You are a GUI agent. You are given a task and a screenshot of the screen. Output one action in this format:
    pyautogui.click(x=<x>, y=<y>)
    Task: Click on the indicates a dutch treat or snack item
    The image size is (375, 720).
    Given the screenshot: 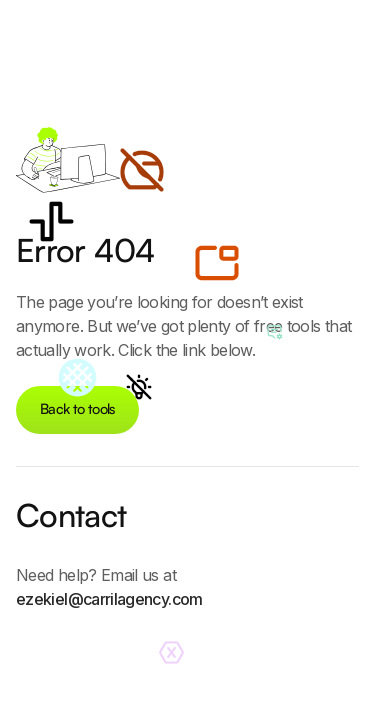 What is the action you would take?
    pyautogui.click(x=77, y=377)
    